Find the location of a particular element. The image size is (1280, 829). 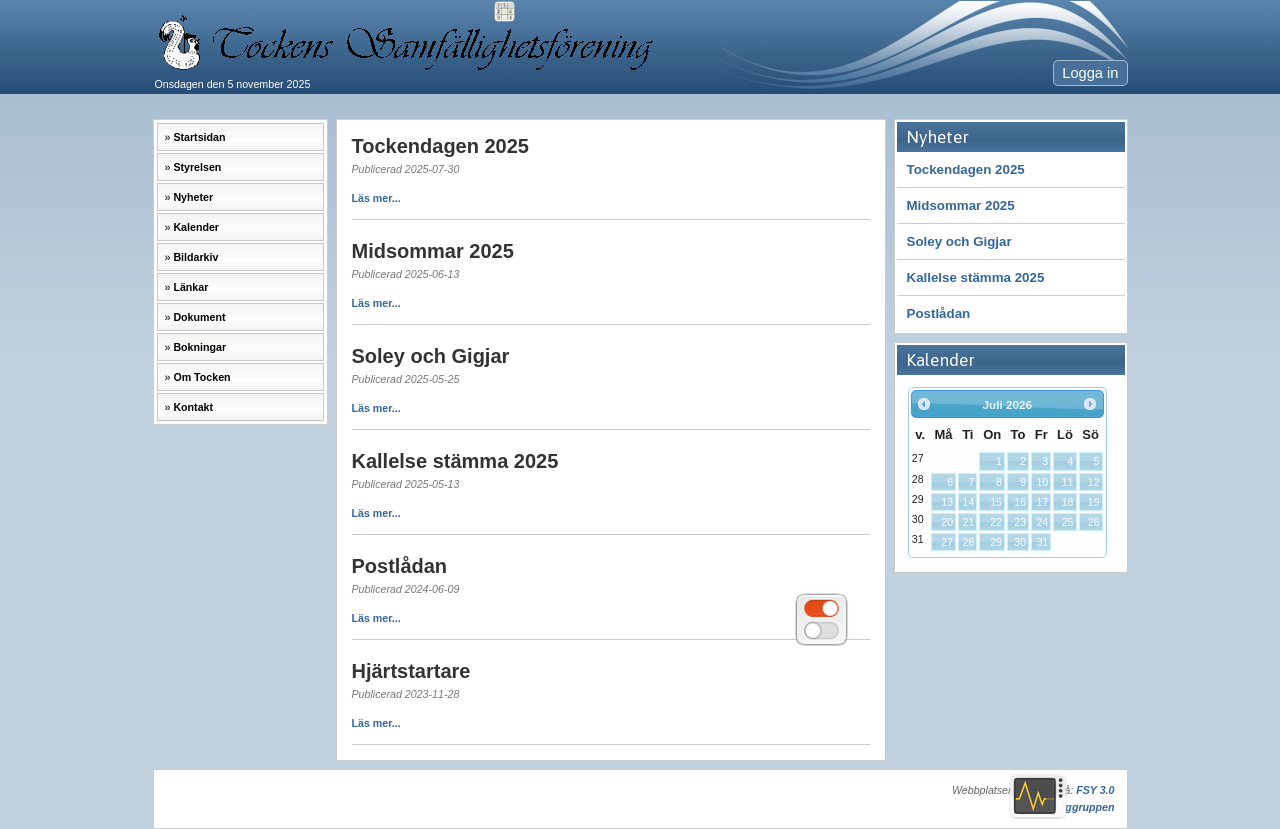

open system tweaks or settings customization is located at coordinates (821, 619).